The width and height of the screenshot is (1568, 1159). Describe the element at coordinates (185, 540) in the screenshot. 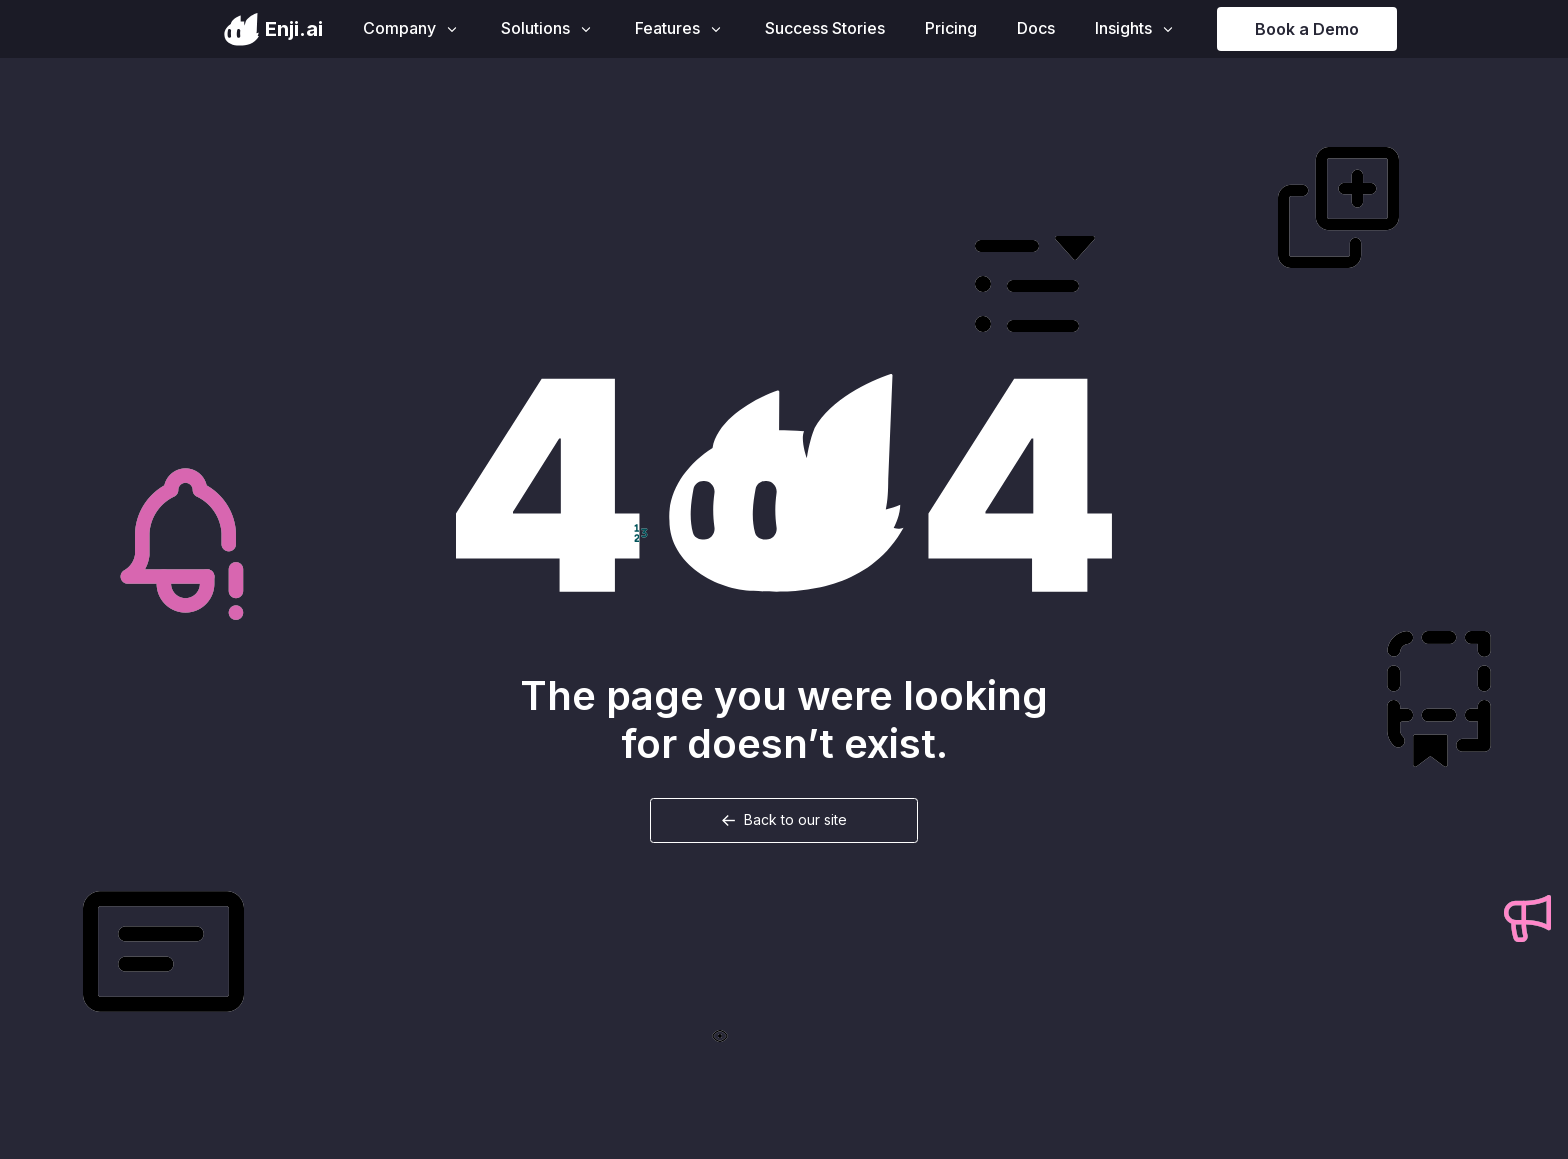

I see `notification alert requiring attention` at that location.